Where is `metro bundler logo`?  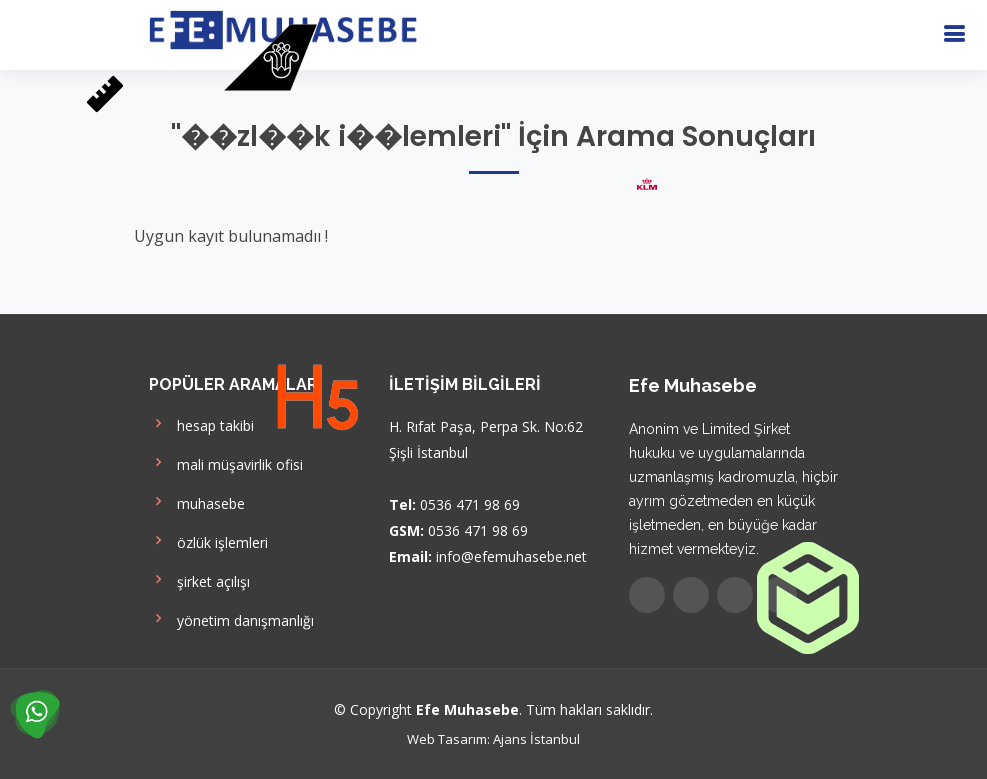 metro bundler logo is located at coordinates (808, 598).